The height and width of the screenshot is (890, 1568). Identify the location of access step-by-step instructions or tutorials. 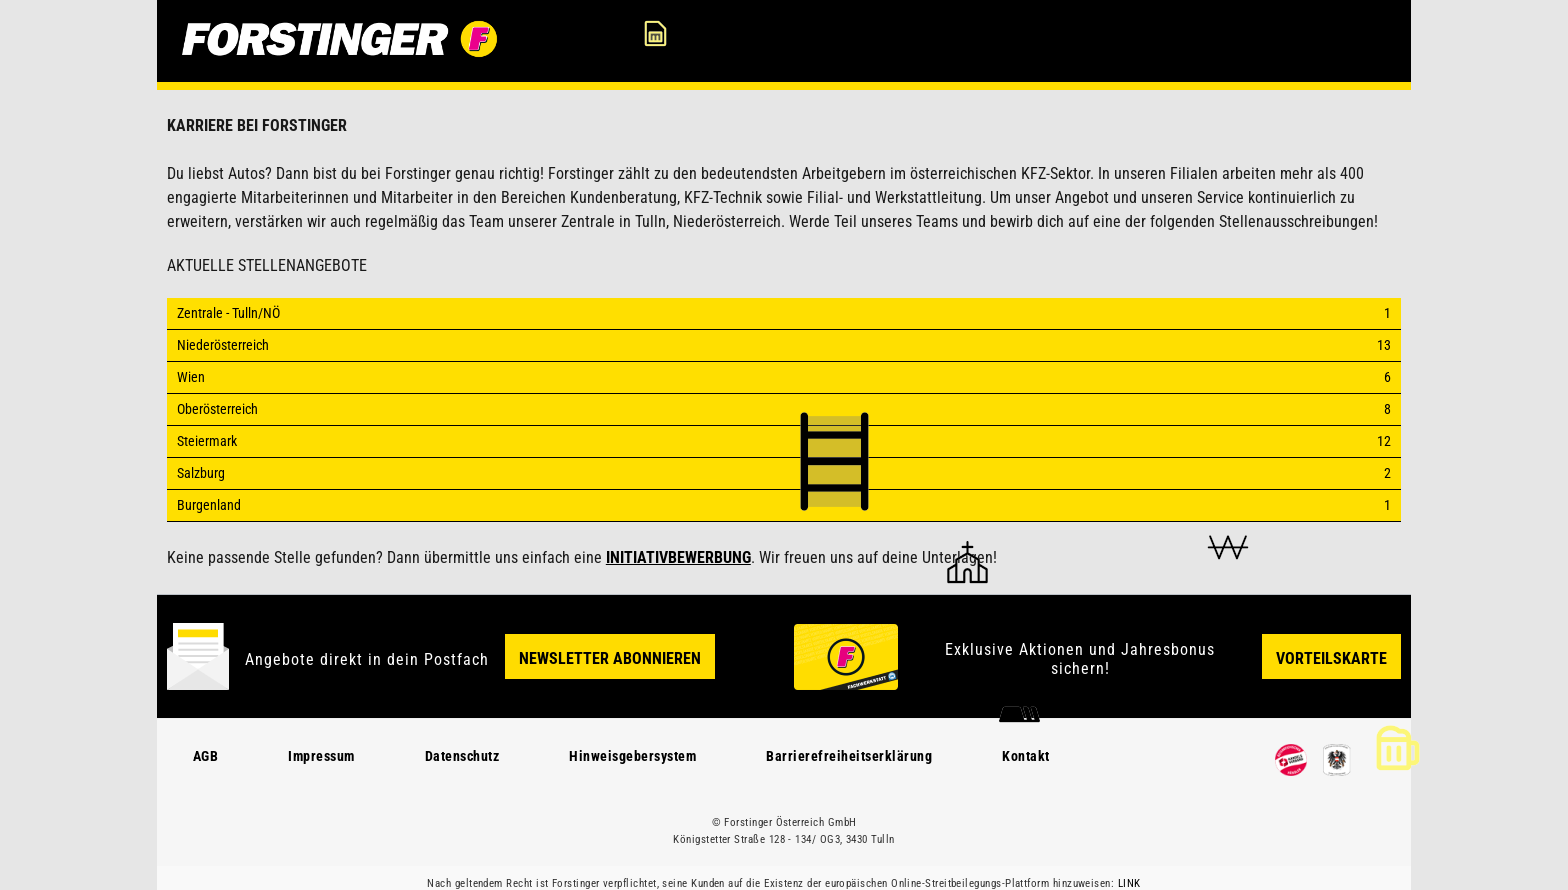
(834, 461).